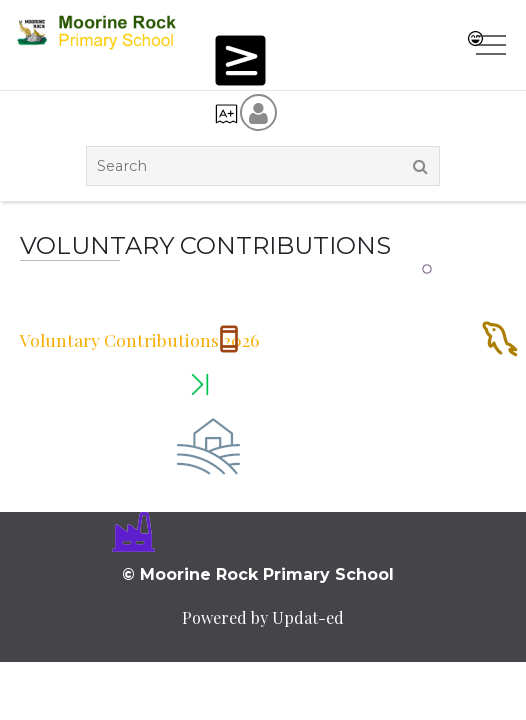 The image size is (526, 720). I want to click on add a laughing emoji reaction, so click(475, 38).